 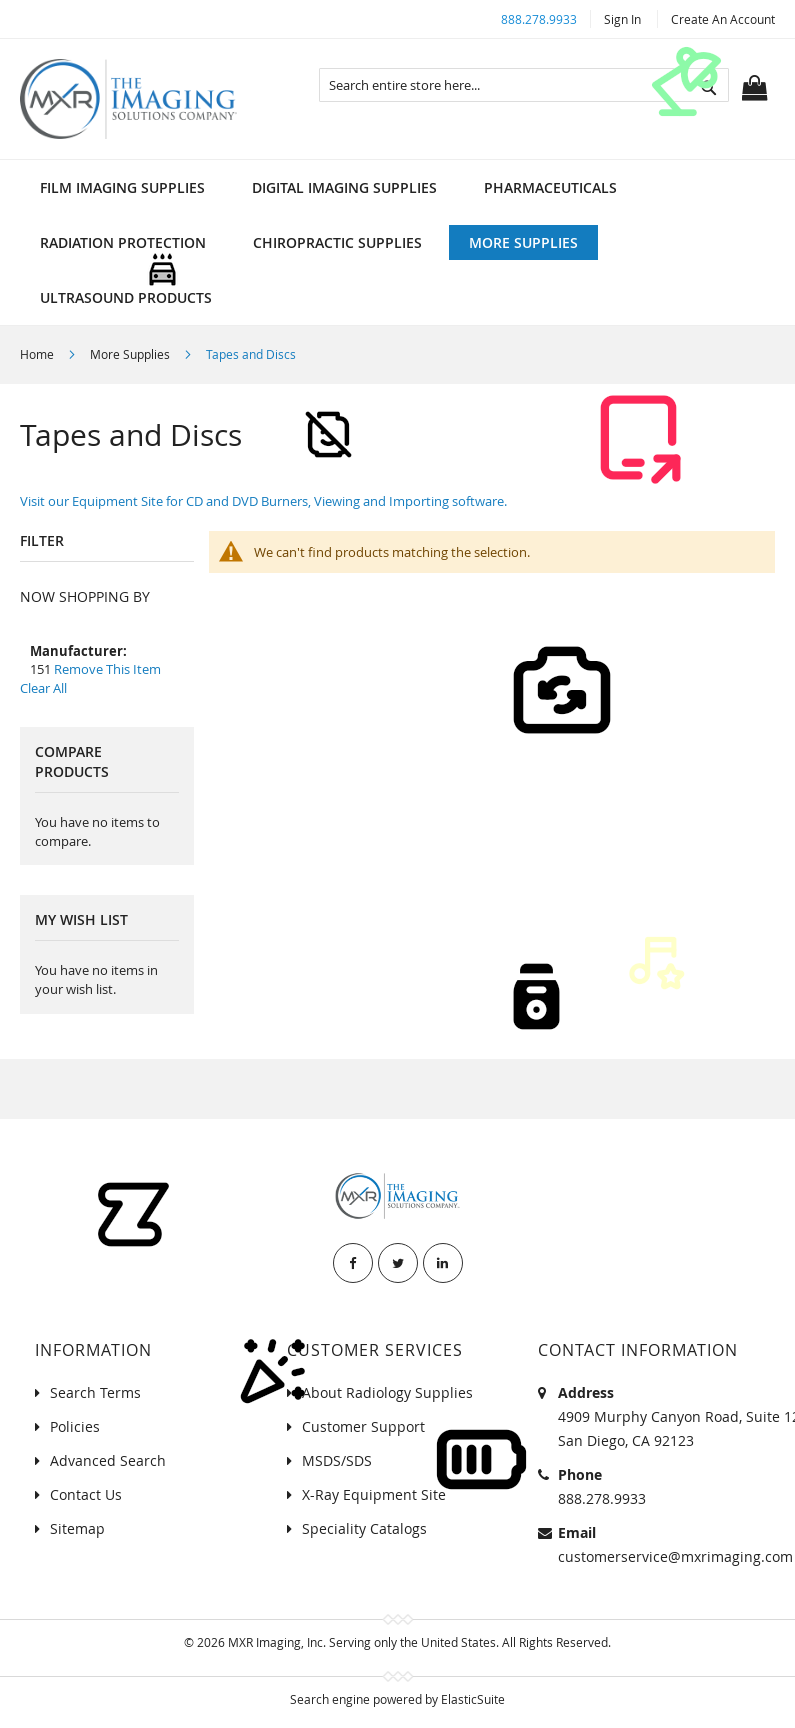 I want to click on indicates dairy or milk product category, so click(x=536, y=996).